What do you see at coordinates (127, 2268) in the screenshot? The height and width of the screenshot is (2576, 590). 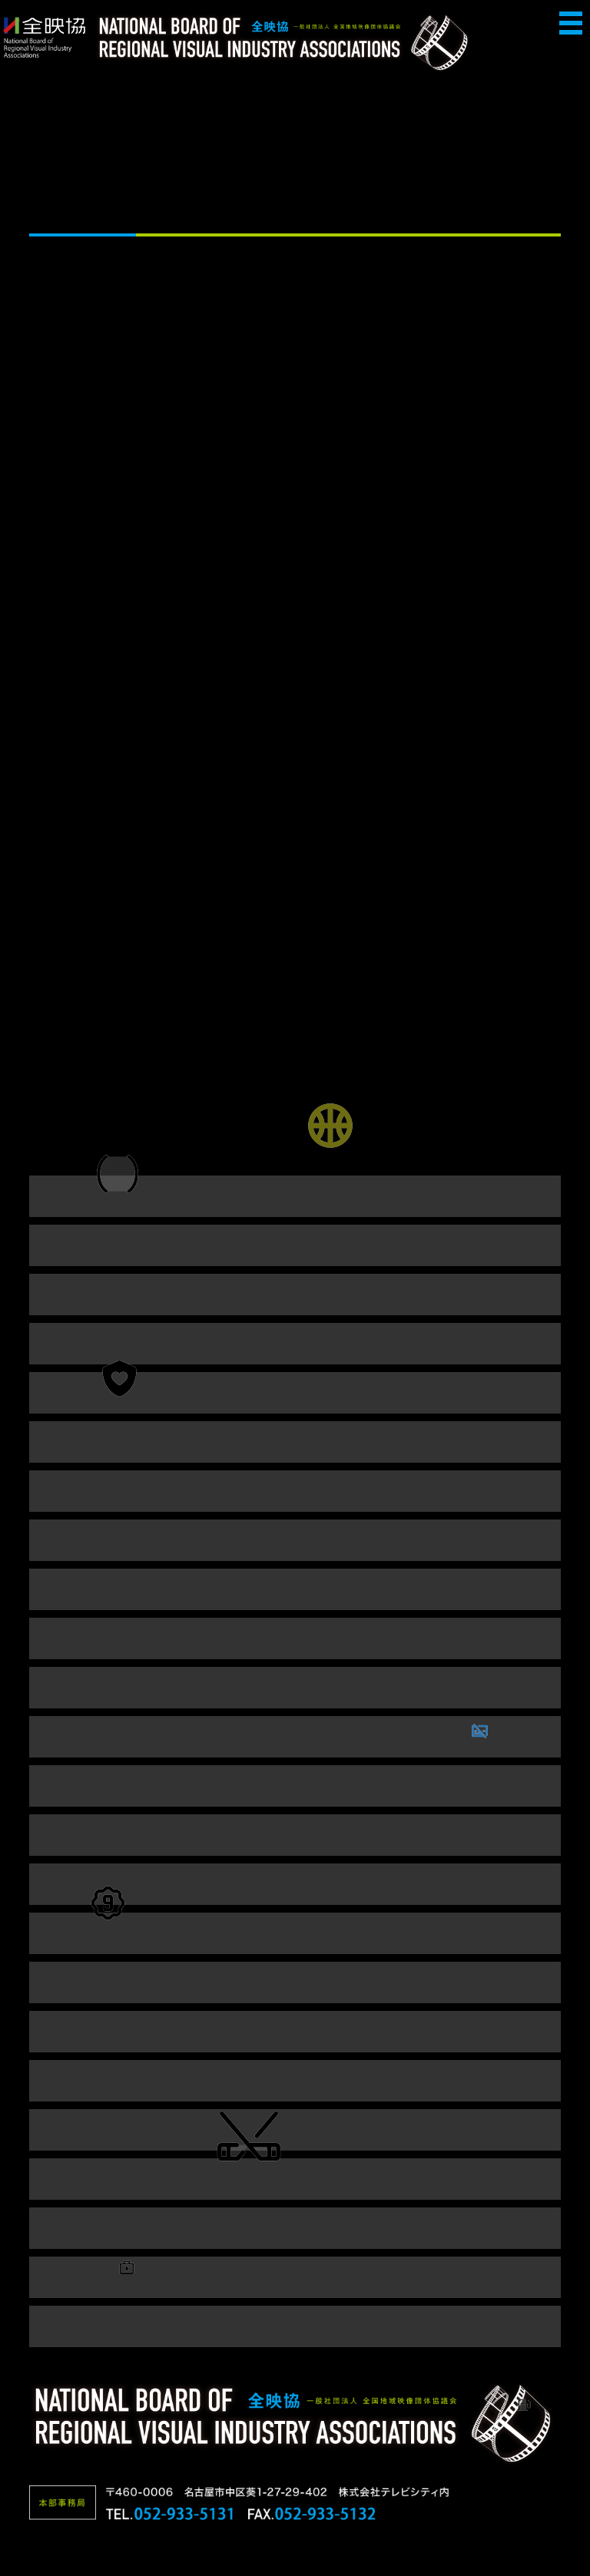 I see `access first aid or medical help resources` at bounding box center [127, 2268].